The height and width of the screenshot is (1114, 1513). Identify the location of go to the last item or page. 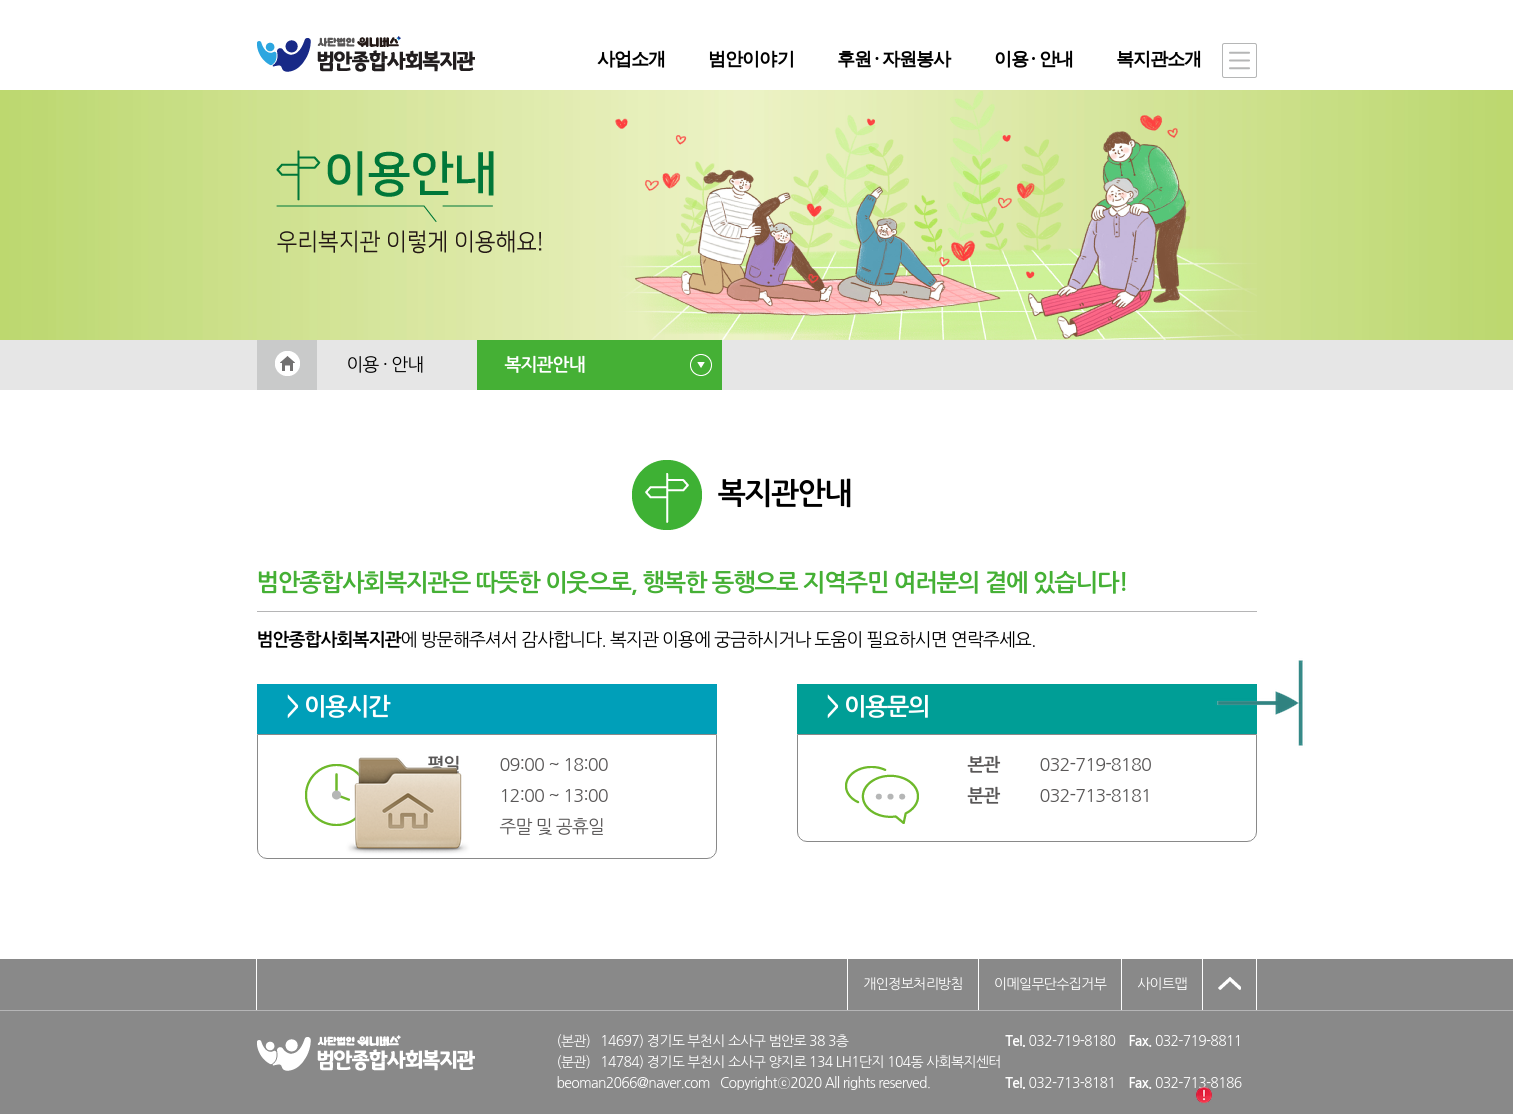
(1260, 703).